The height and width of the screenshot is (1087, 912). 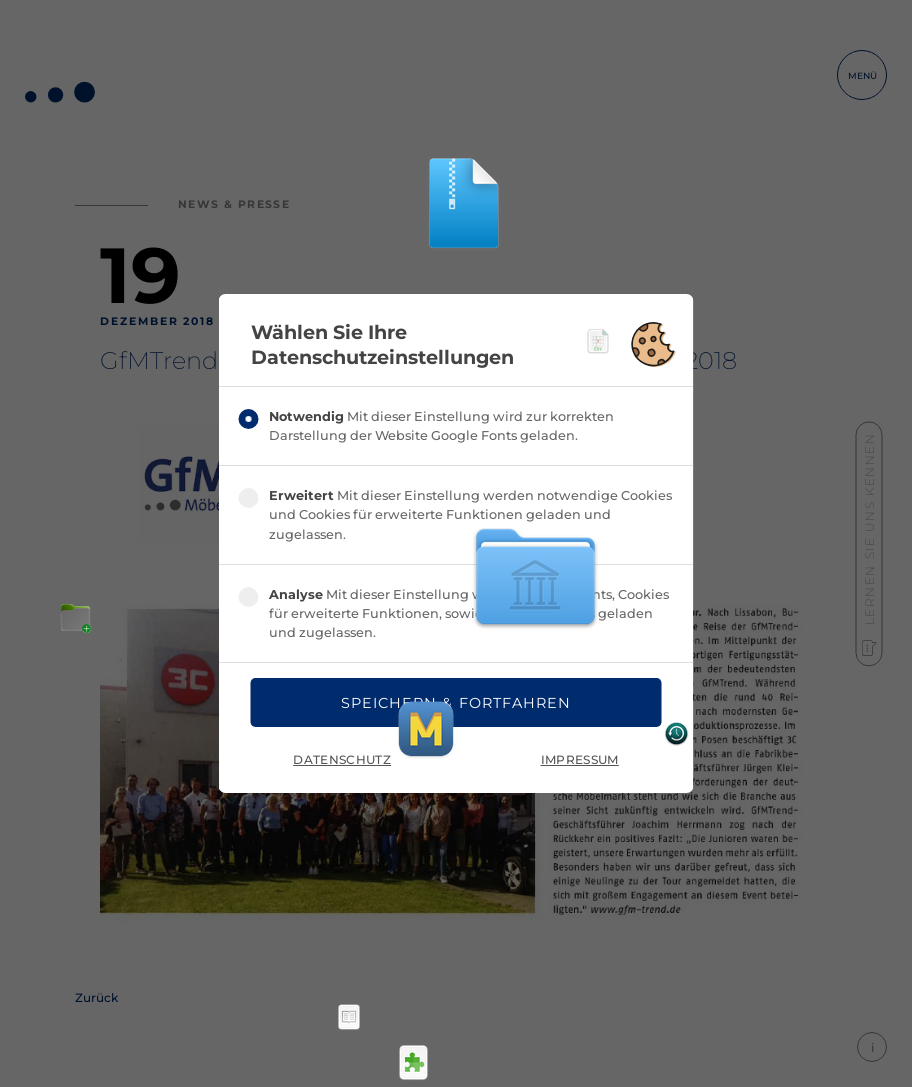 I want to click on firefox browser extension or add-on installer file, so click(x=413, y=1062).